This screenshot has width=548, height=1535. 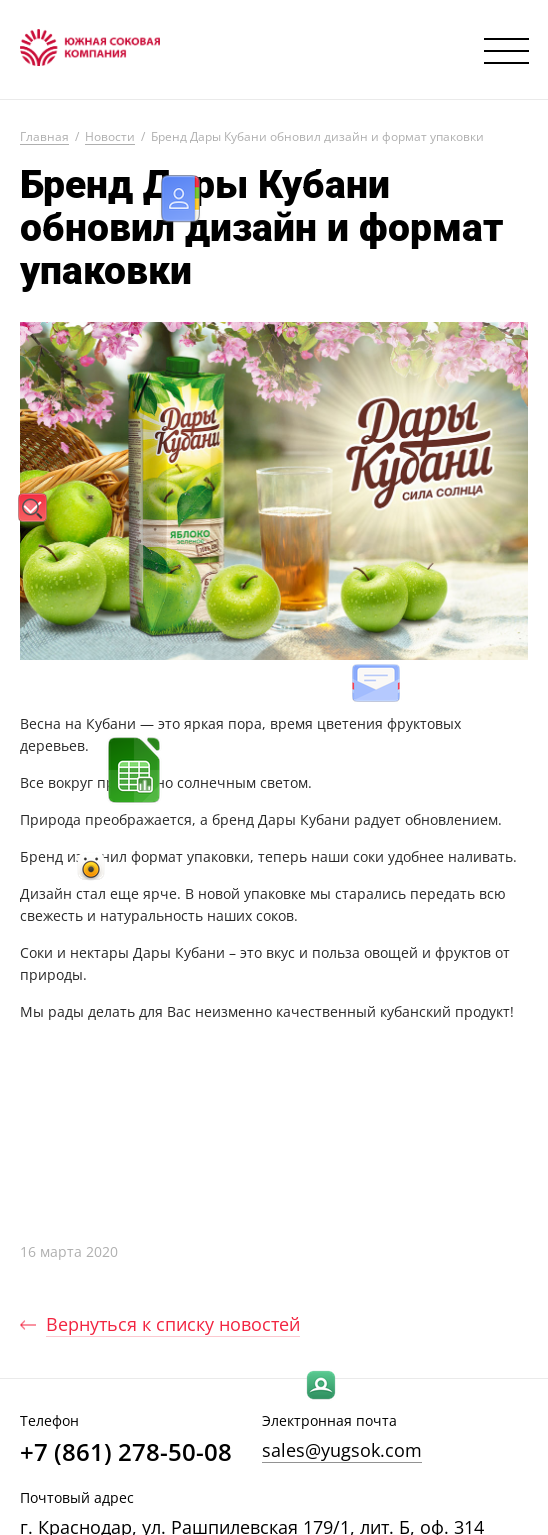 What do you see at coordinates (134, 770) in the screenshot?
I see `open LibreOffice Calc spreadsheet application` at bounding box center [134, 770].